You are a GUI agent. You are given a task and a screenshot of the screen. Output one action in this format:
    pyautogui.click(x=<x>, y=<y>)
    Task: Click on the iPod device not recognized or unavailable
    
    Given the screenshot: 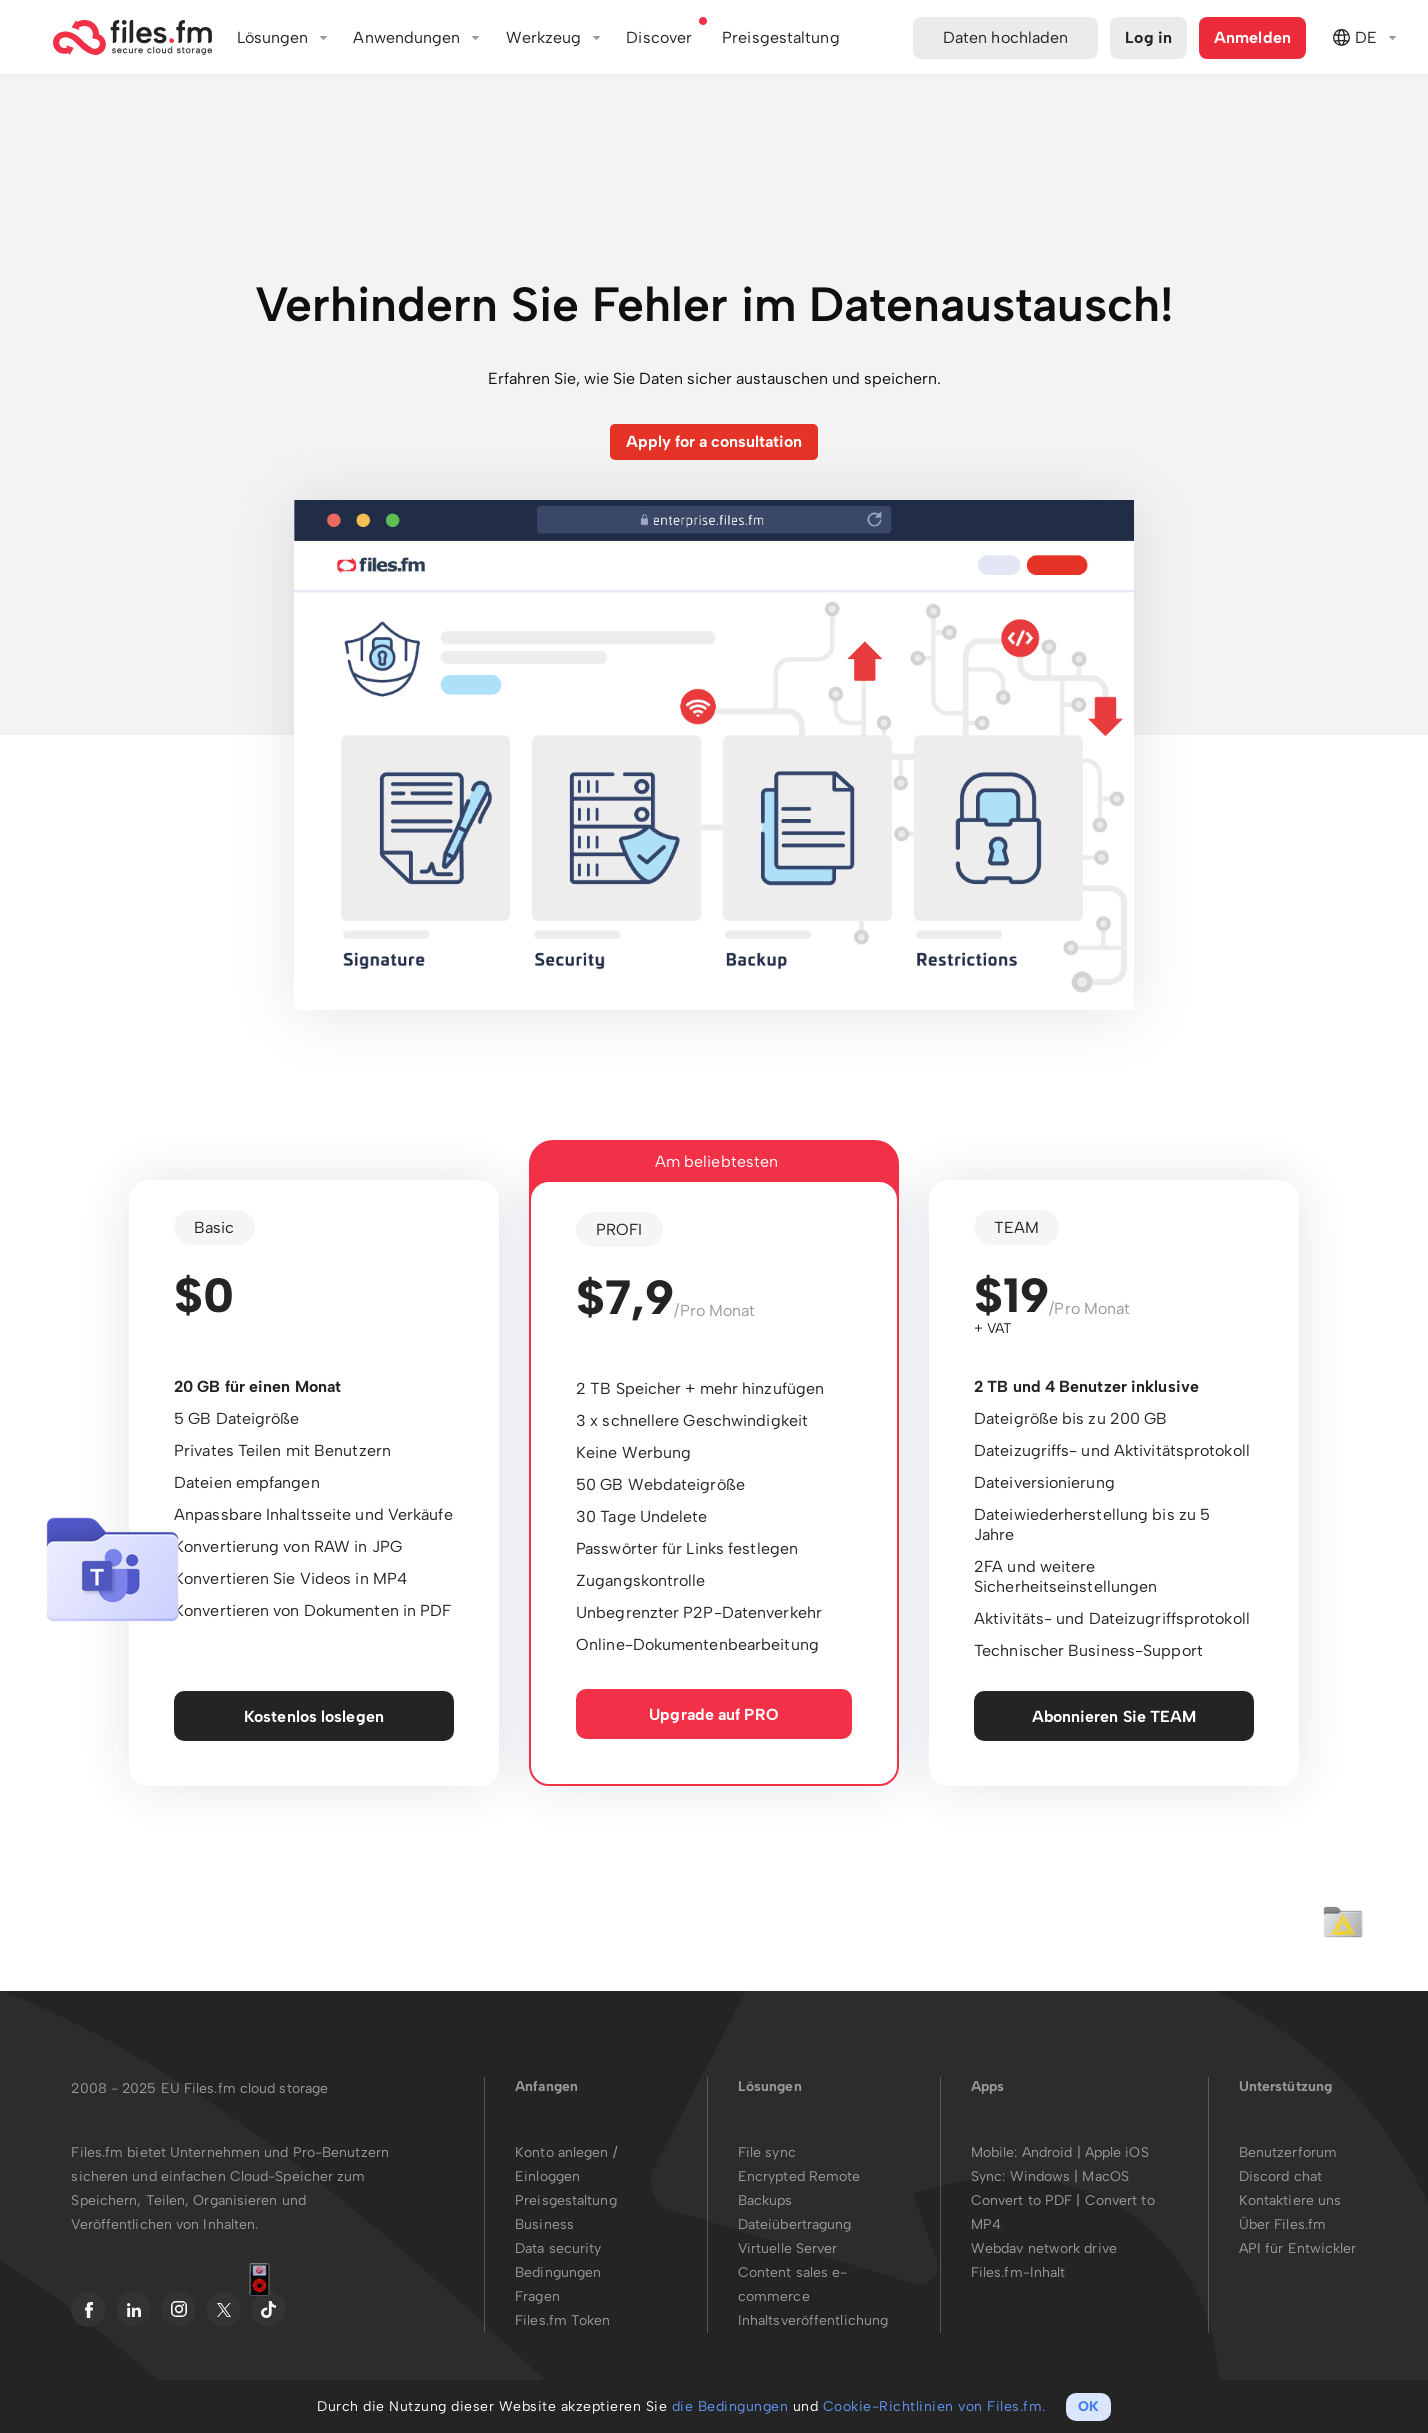 What is the action you would take?
    pyautogui.click(x=259, y=2279)
    